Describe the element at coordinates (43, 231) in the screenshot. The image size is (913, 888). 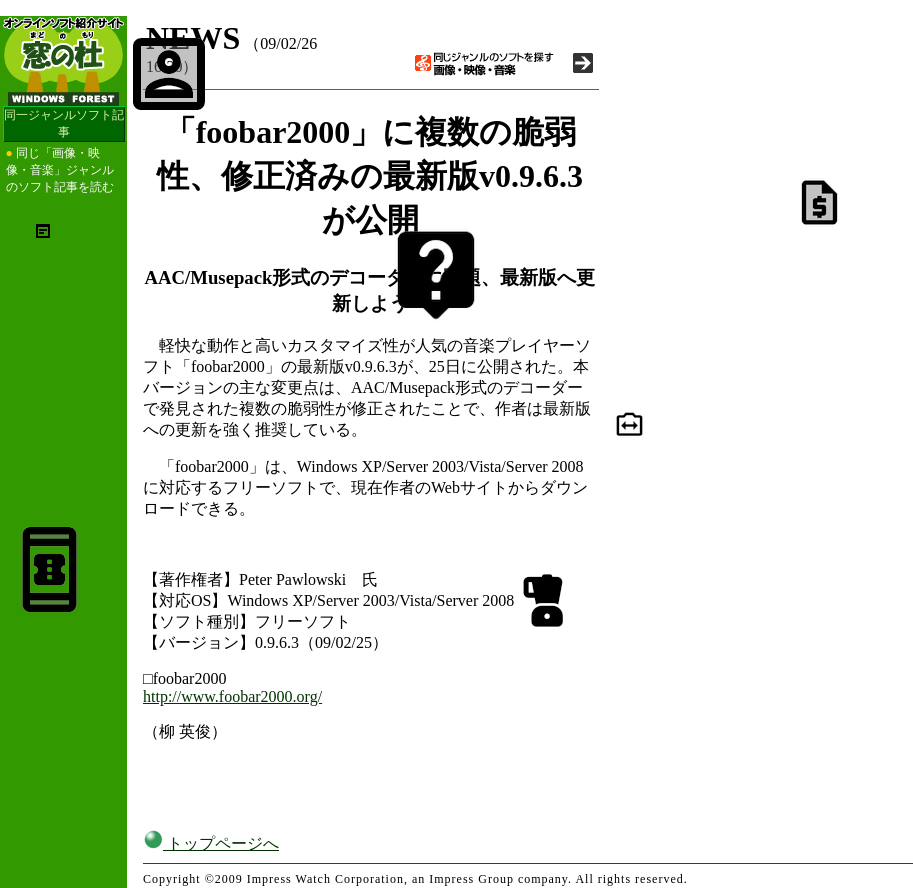
I see `open rich text editor` at that location.